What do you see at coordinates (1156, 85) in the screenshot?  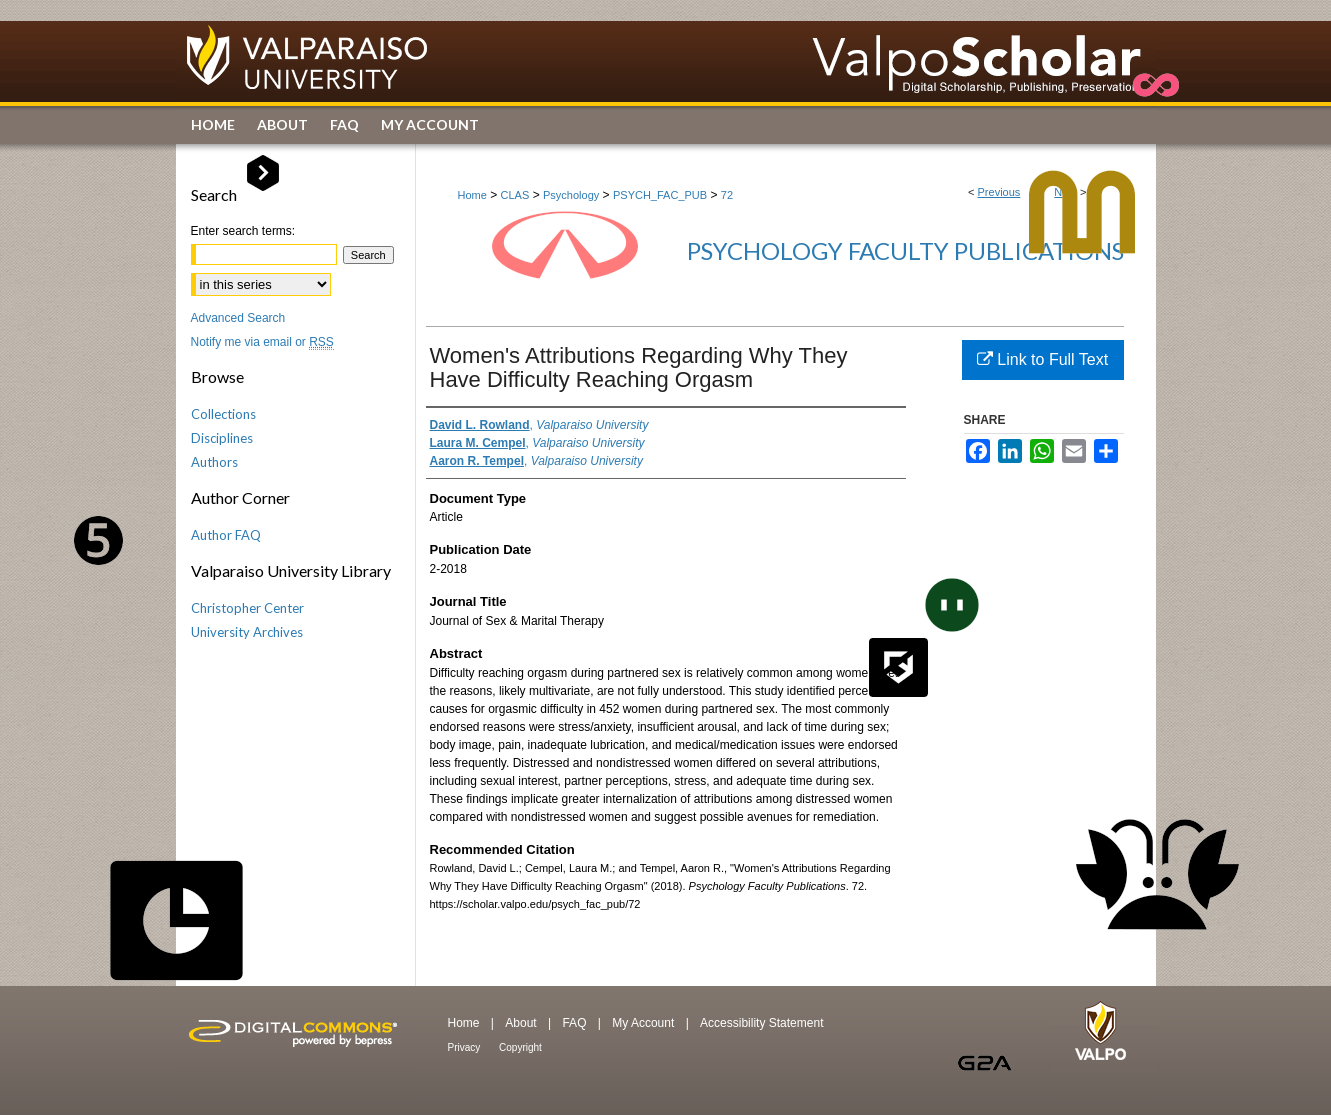 I see `open Apache Superset data visualization platform` at bounding box center [1156, 85].